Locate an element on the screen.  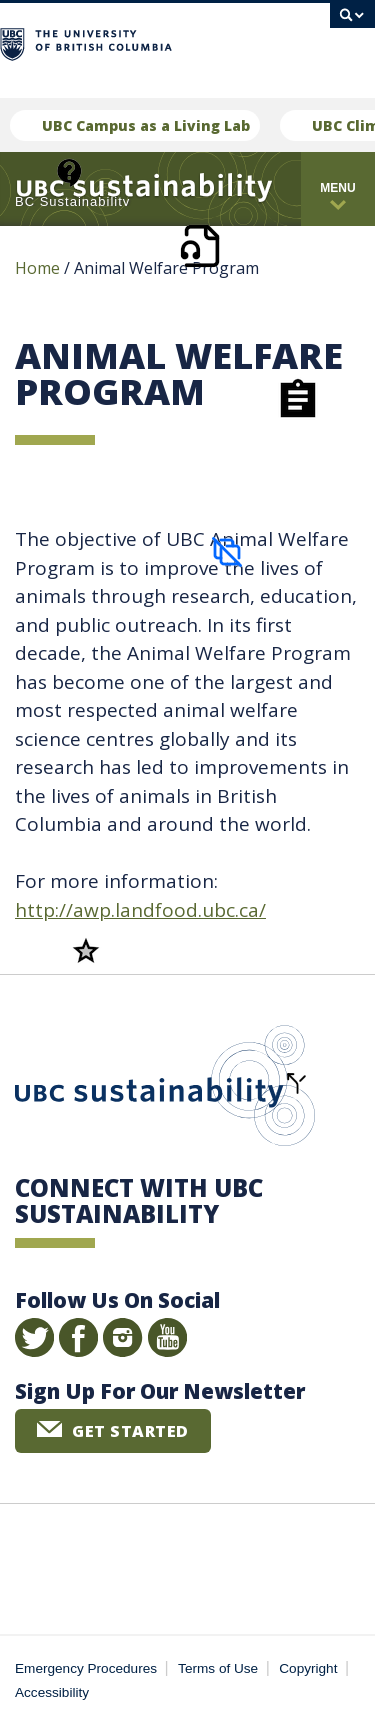
bear left at the upcoming fork is located at coordinates (296, 1083).